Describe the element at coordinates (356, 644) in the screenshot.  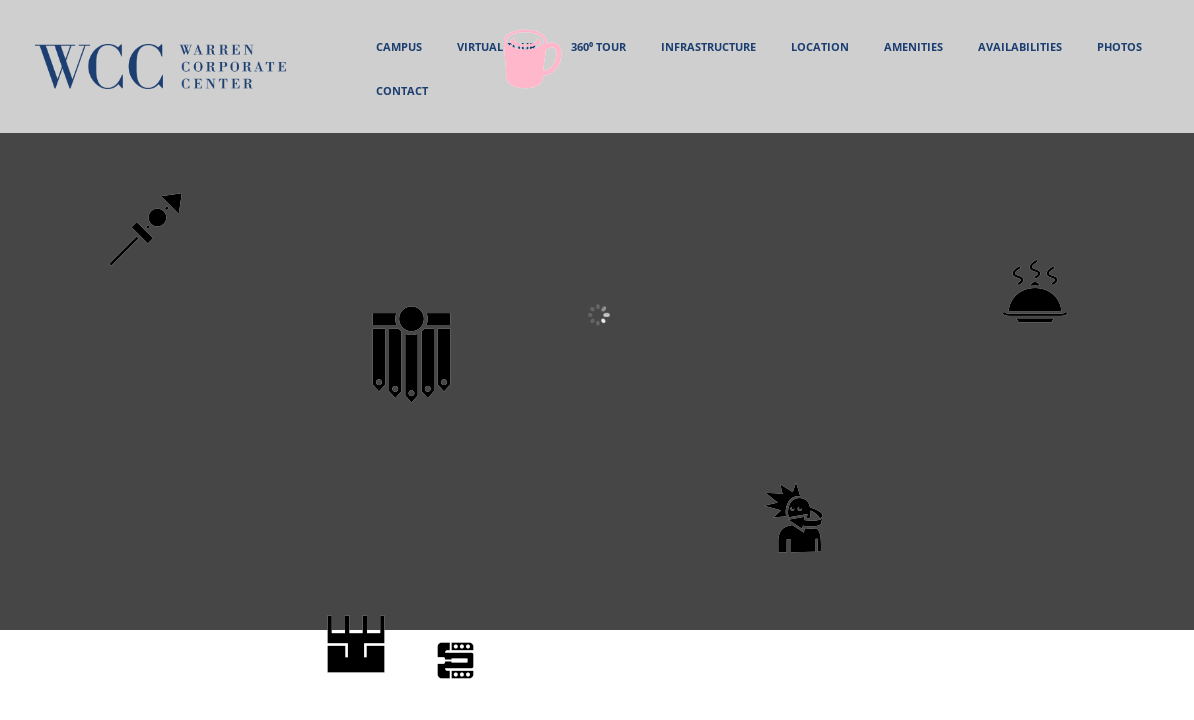
I see `castle or fortress icon for strategy games` at that location.